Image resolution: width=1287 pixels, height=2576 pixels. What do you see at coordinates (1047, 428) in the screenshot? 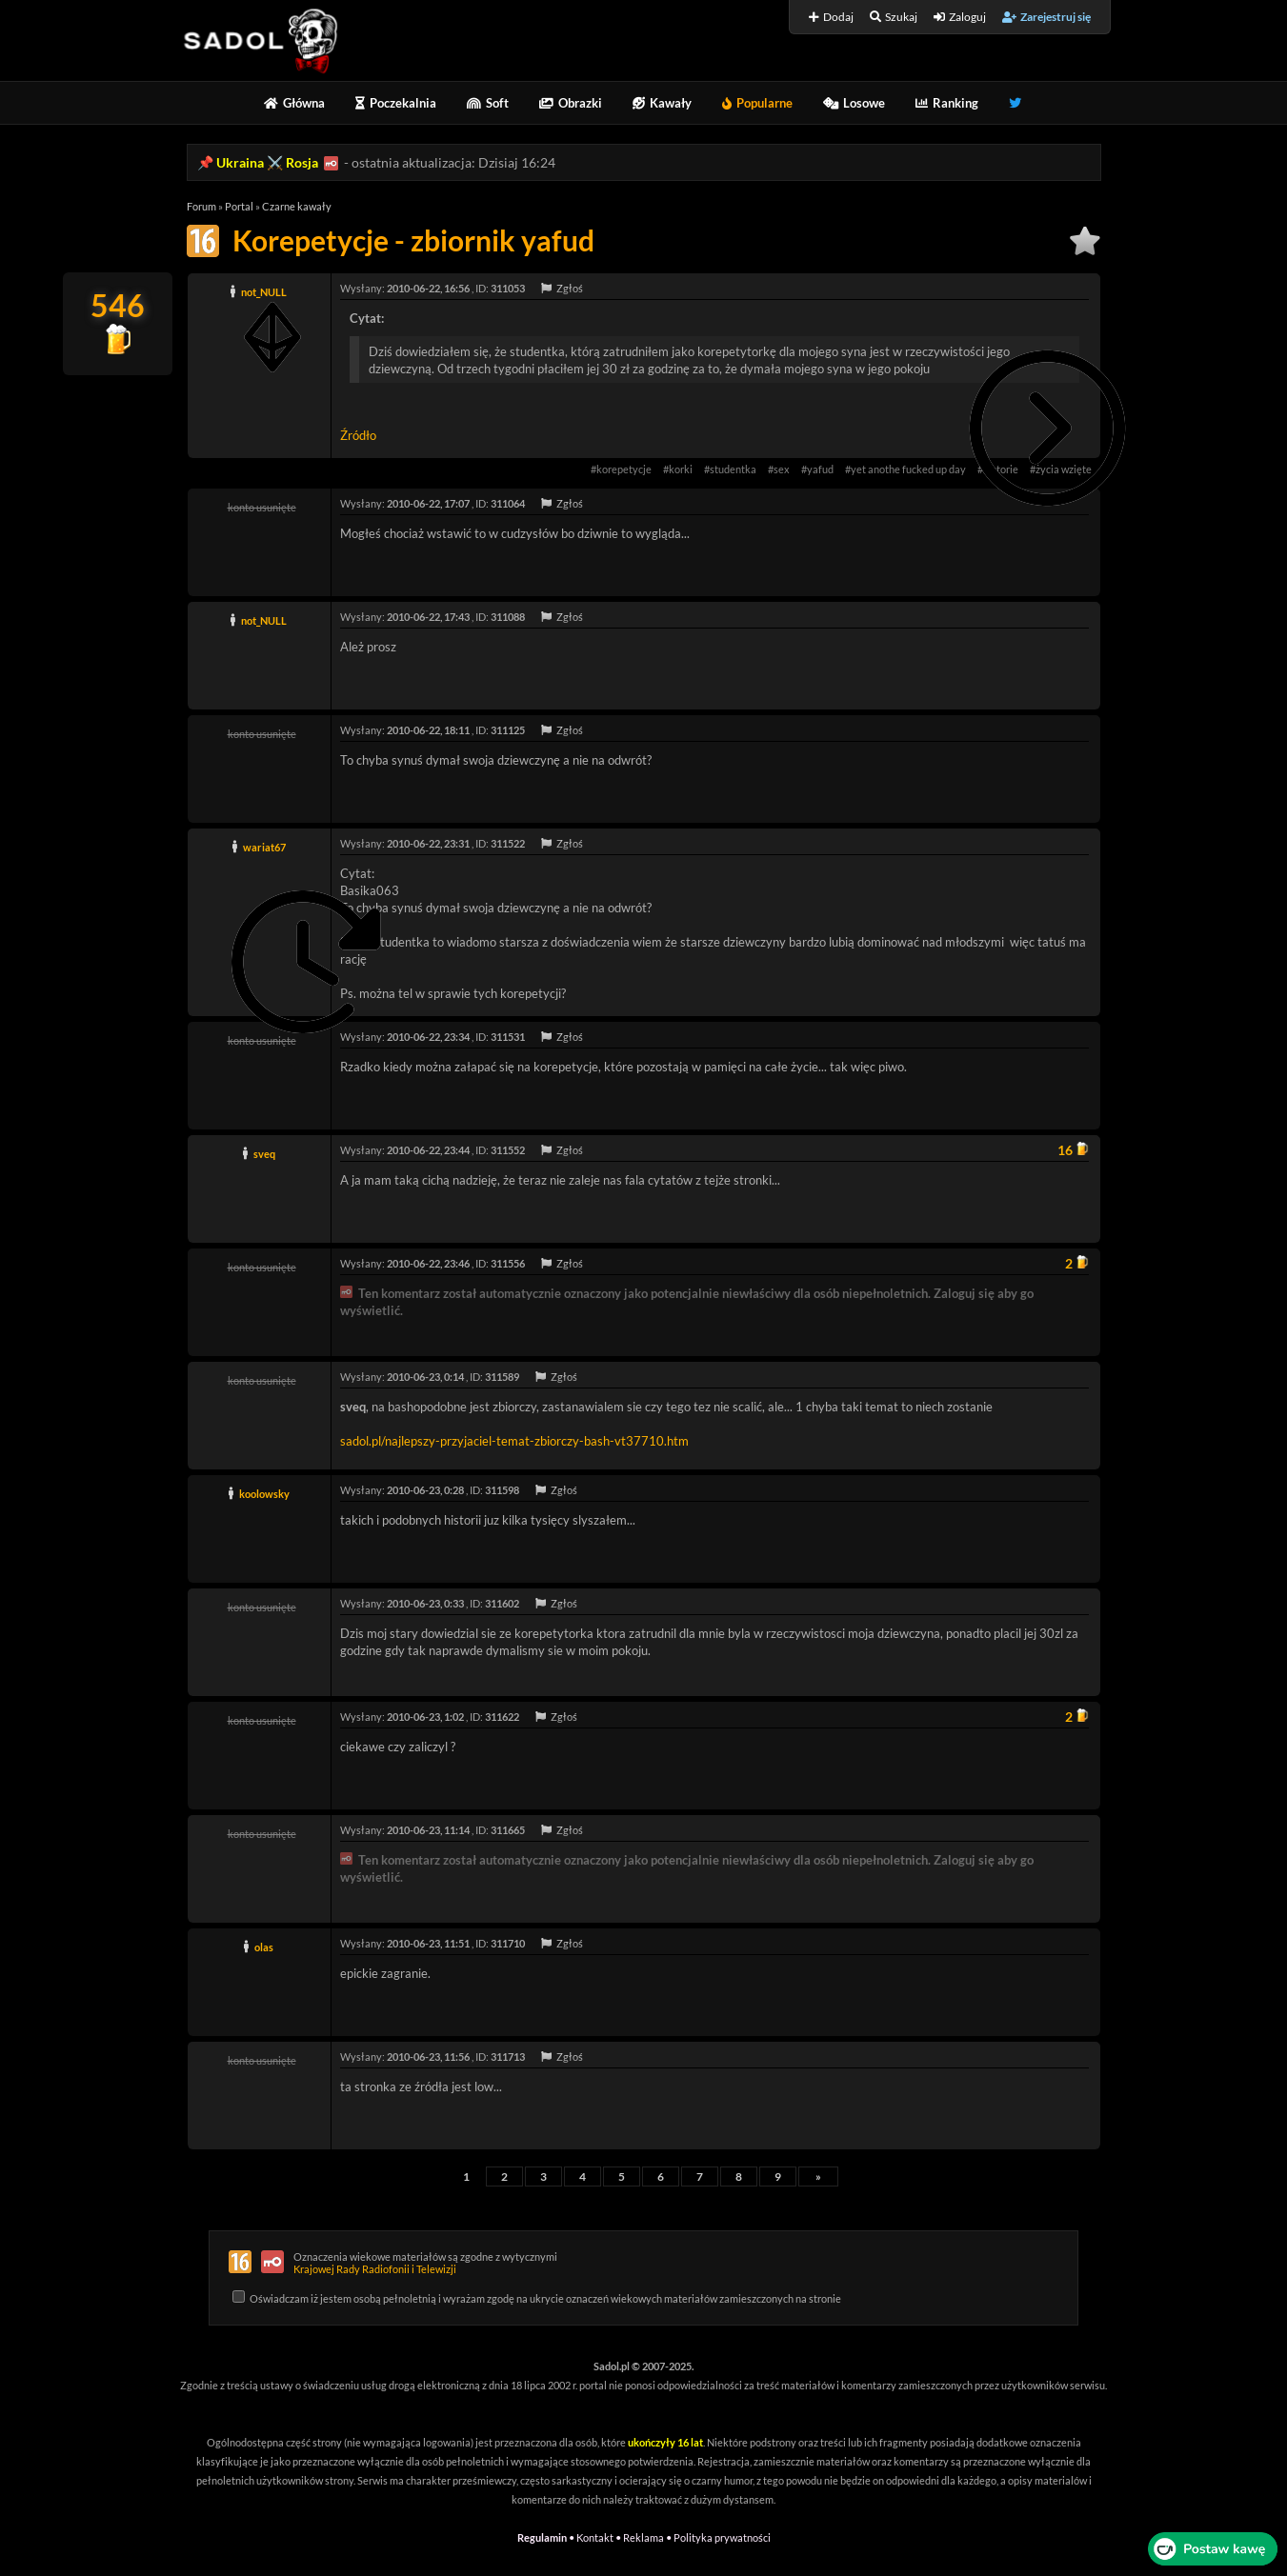
I see `go to next item or page` at bounding box center [1047, 428].